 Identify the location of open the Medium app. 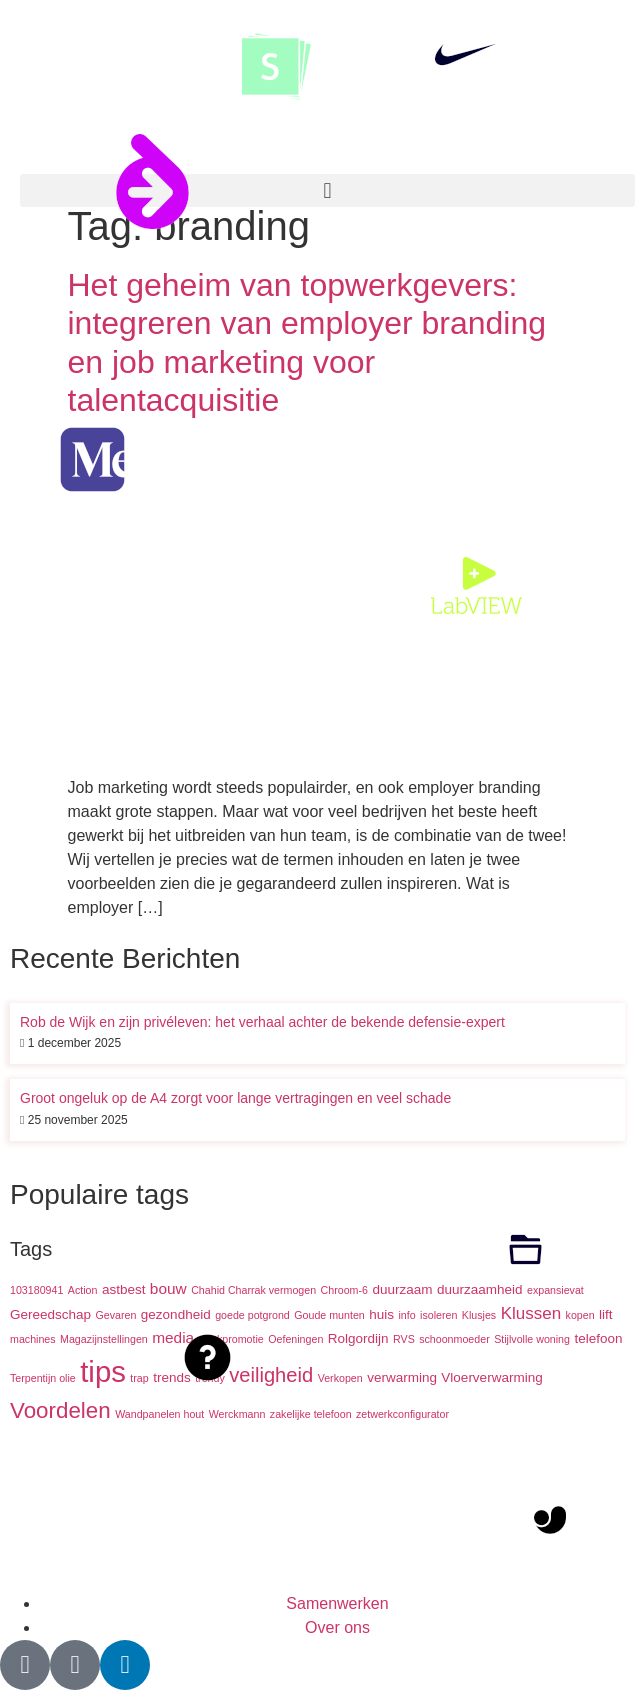
(92, 459).